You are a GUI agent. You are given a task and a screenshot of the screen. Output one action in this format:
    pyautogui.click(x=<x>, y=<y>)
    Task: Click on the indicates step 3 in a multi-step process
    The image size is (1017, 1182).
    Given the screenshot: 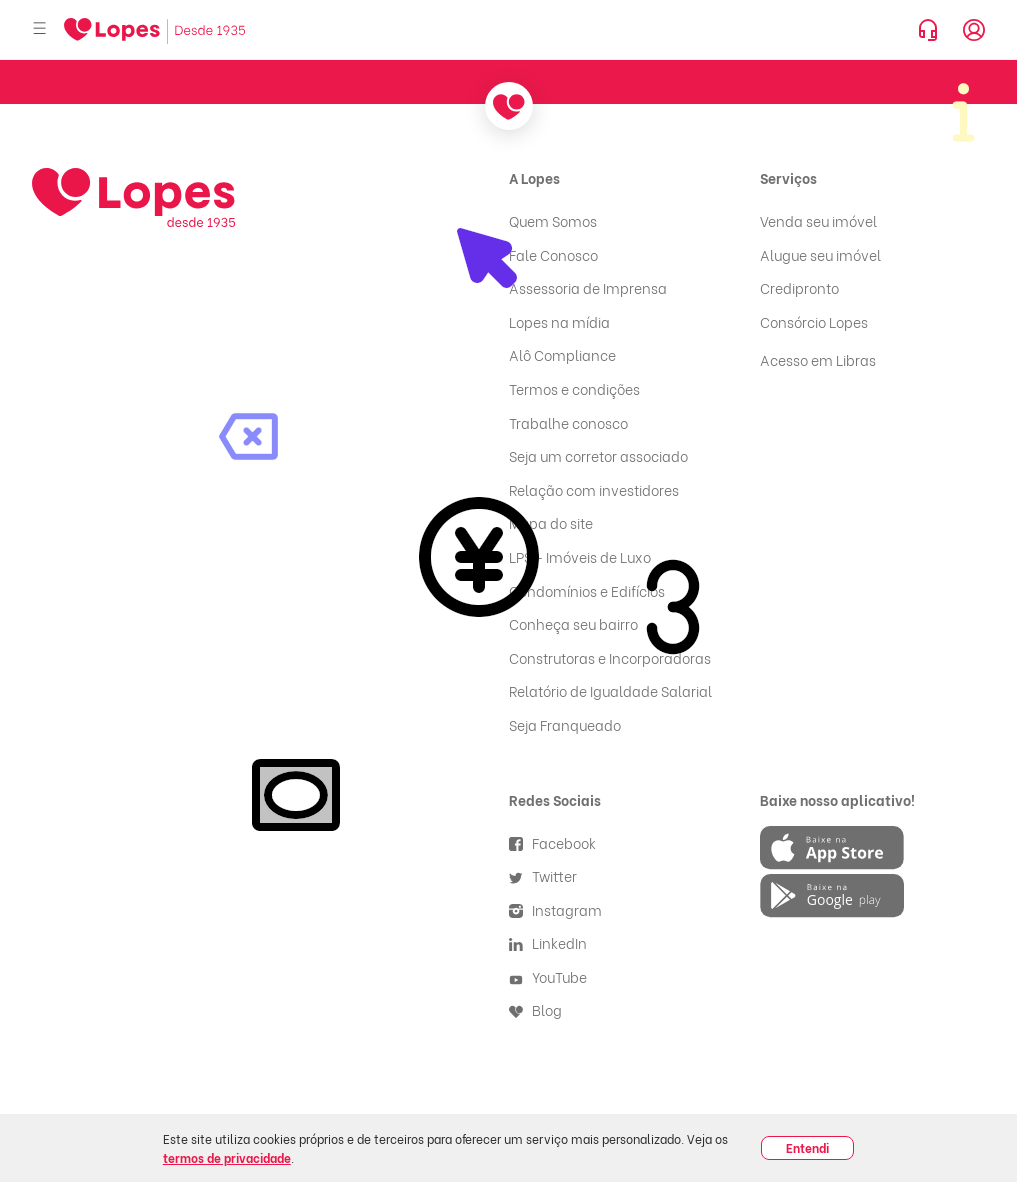 What is the action you would take?
    pyautogui.click(x=673, y=607)
    